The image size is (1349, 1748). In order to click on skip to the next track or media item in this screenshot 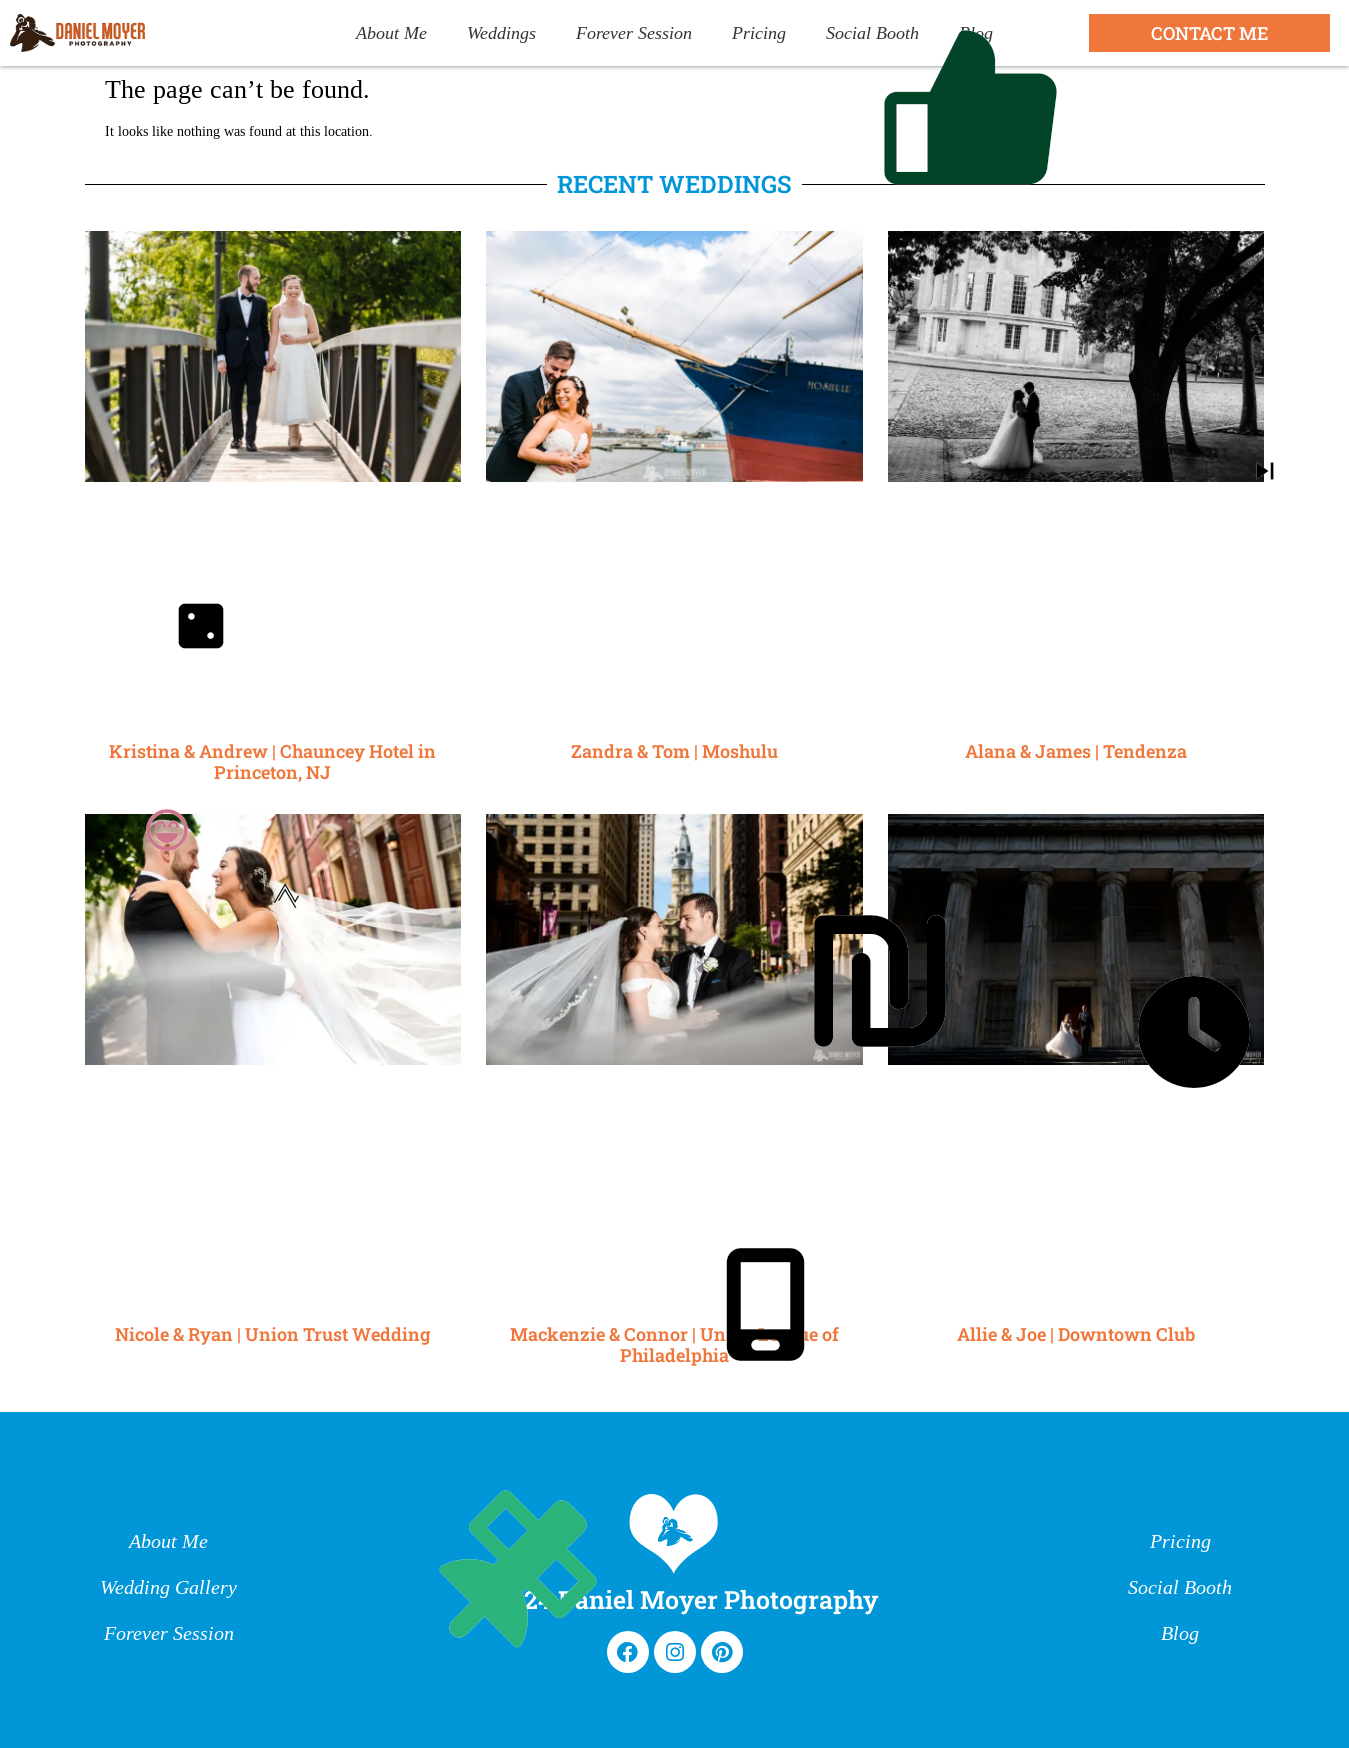, I will do `click(1265, 471)`.